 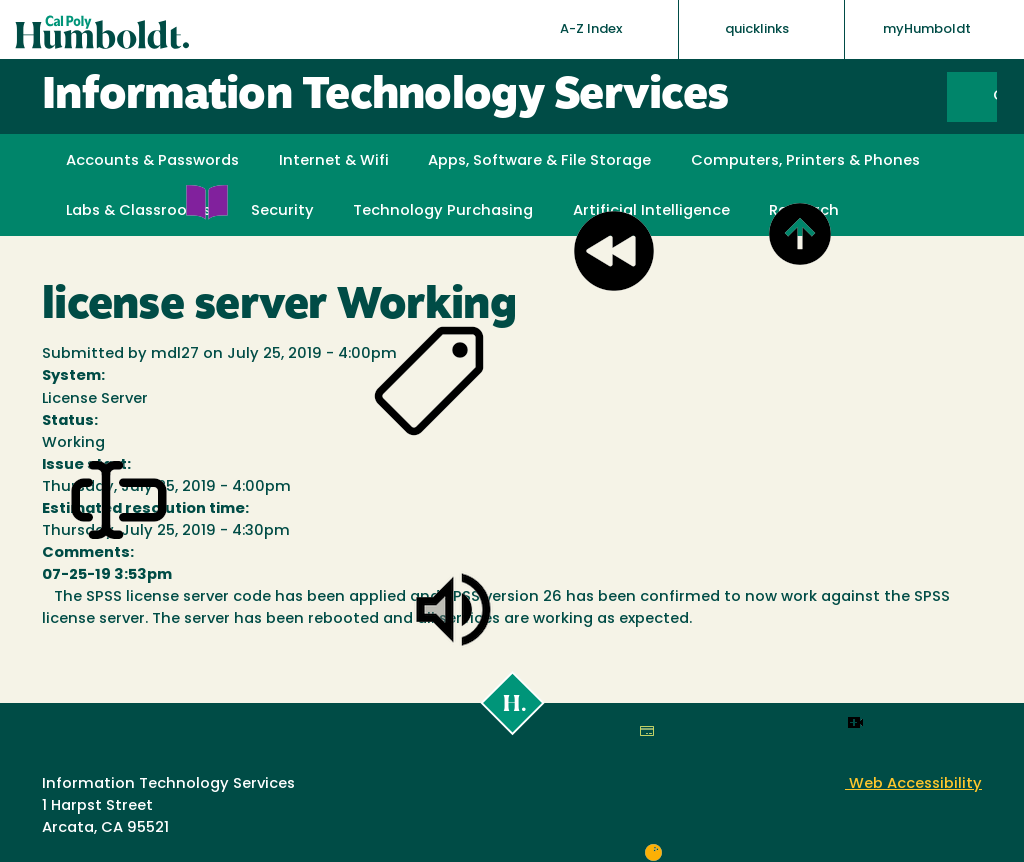 I want to click on add a tag or label to an item, so click(x=429, y=381).